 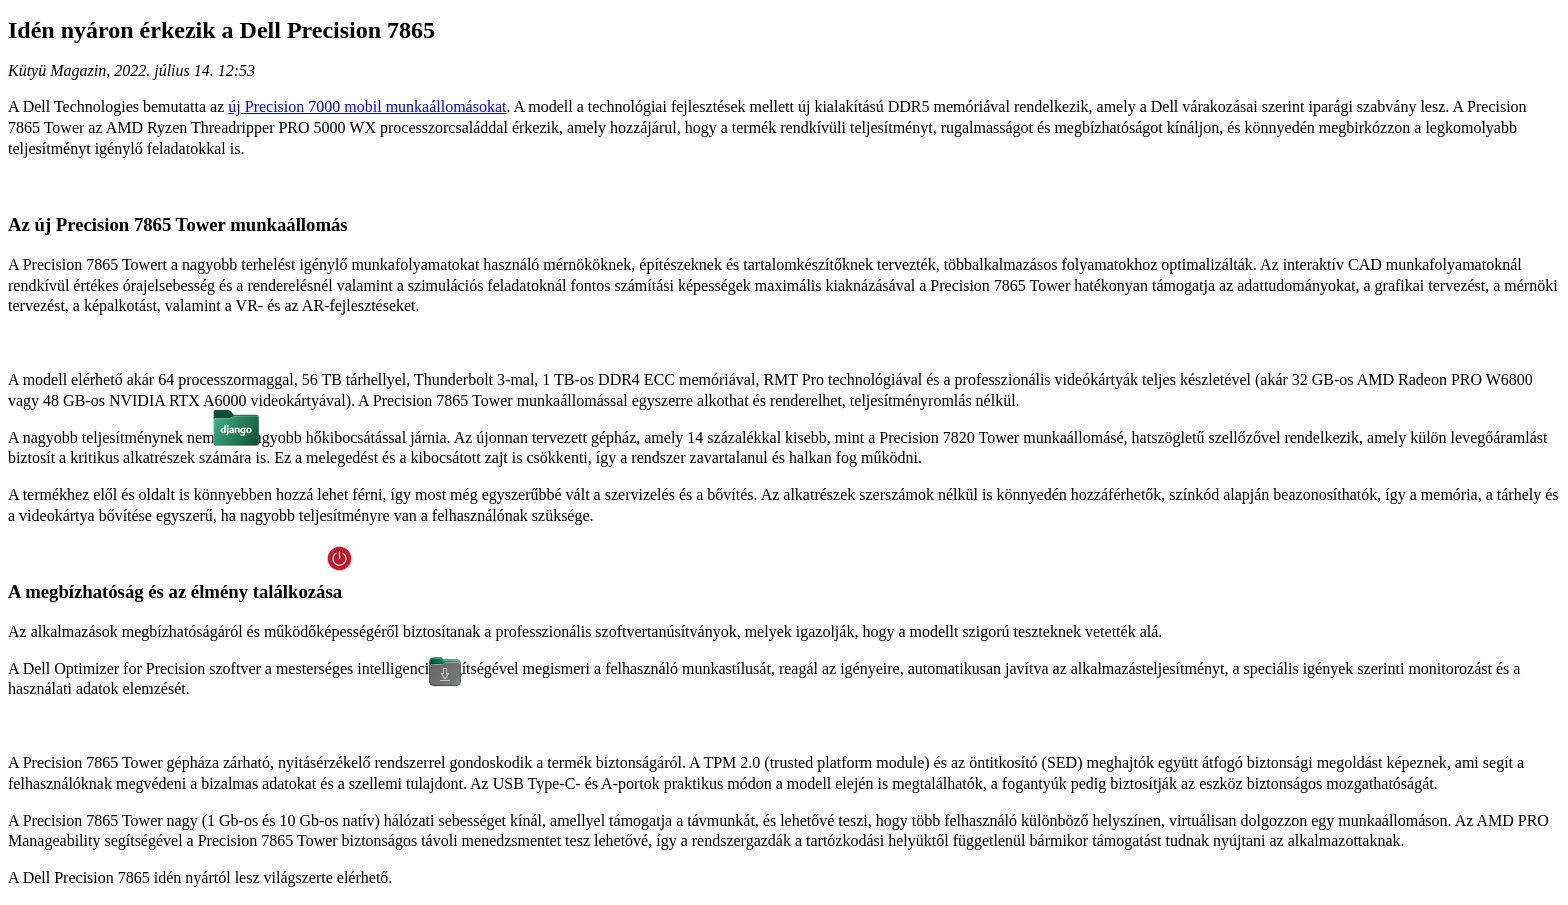 What do you see at coordinates (236, 429) in the screenshot?
I see `open django project folder` at bounding box center [236, 429].